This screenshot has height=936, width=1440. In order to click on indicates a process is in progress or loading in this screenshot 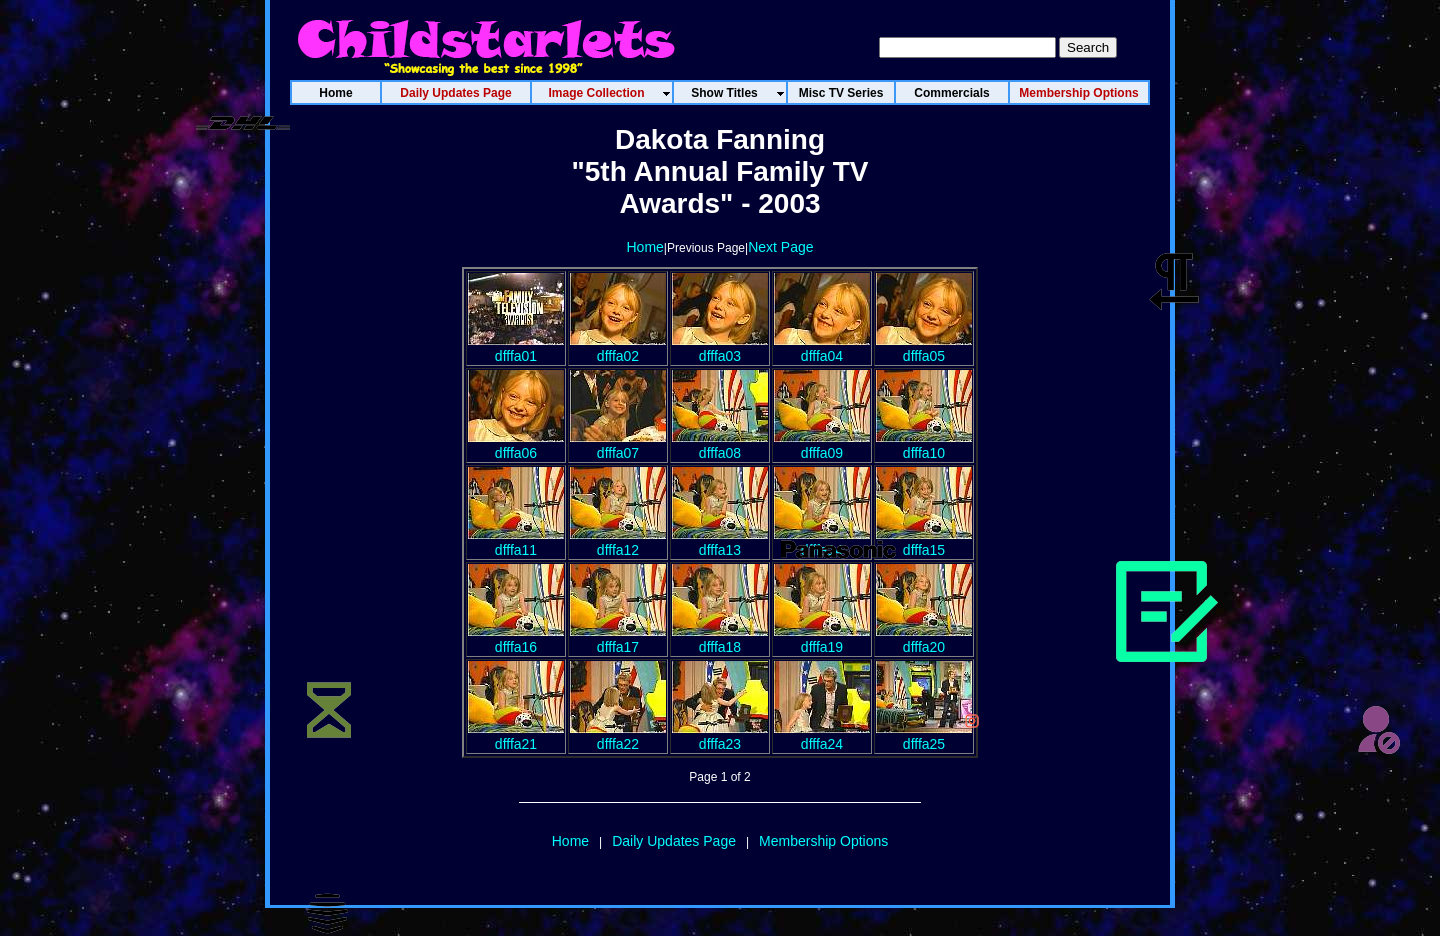, I will do `click(329, 710)`.